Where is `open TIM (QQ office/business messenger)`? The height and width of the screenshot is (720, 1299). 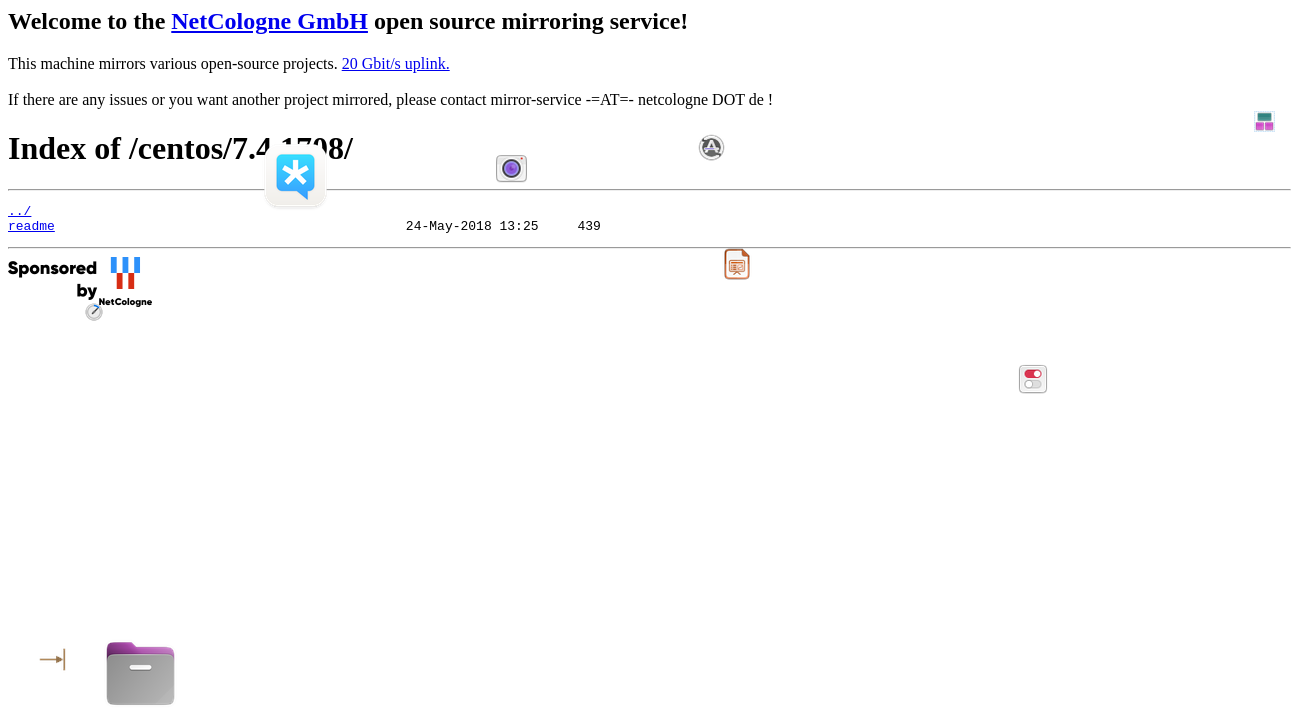 open TIM (QQ office/business messenger) is located at coordinates (295, 175).